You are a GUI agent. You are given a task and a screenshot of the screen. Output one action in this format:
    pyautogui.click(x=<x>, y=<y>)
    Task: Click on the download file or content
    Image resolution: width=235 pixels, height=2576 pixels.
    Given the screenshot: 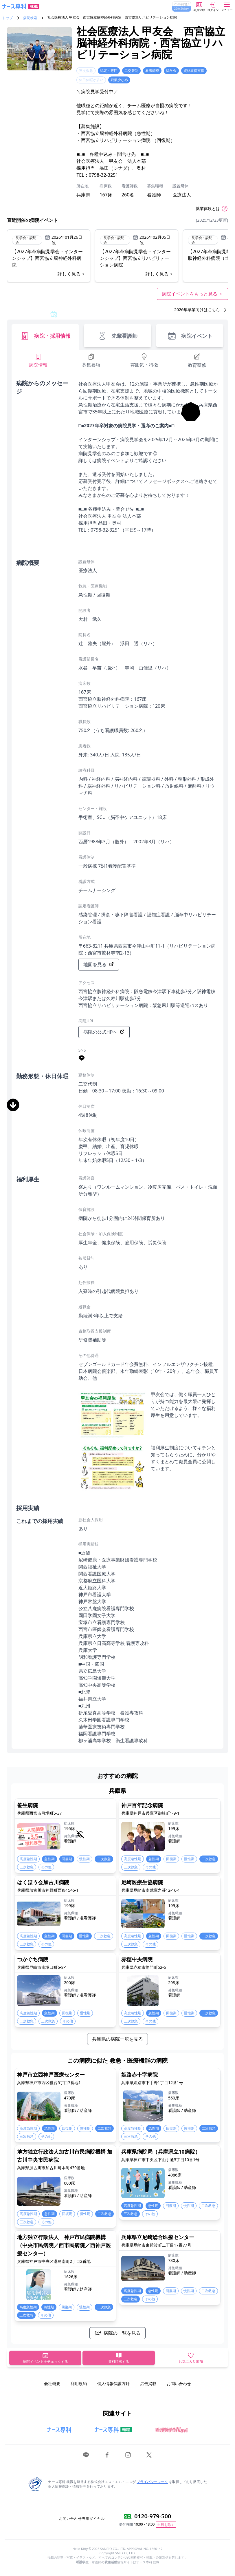 What is the action you would take?
    pyautogui.click(x=13, y=1105)
    